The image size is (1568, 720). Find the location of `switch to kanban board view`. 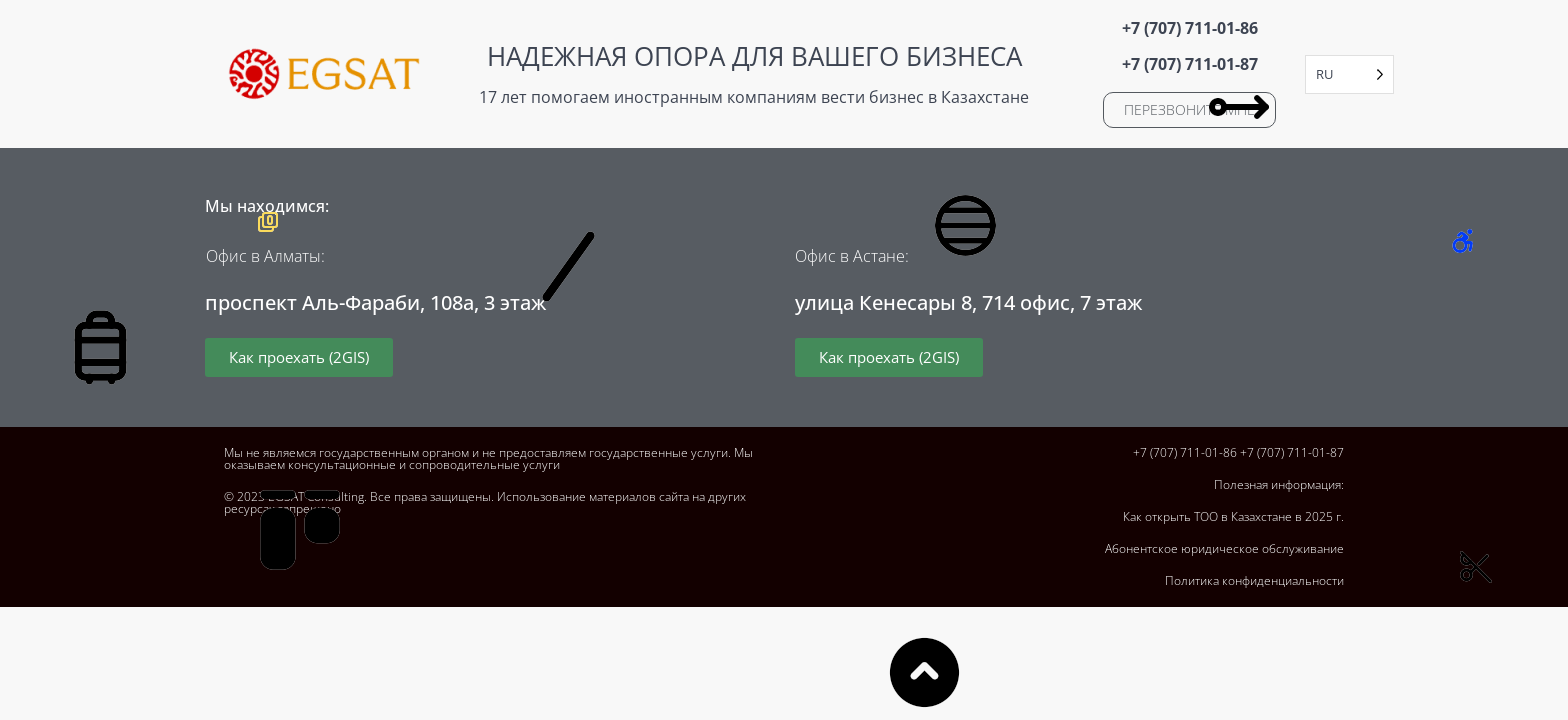

switch to kanban board view is located at coordinates (300, 530).